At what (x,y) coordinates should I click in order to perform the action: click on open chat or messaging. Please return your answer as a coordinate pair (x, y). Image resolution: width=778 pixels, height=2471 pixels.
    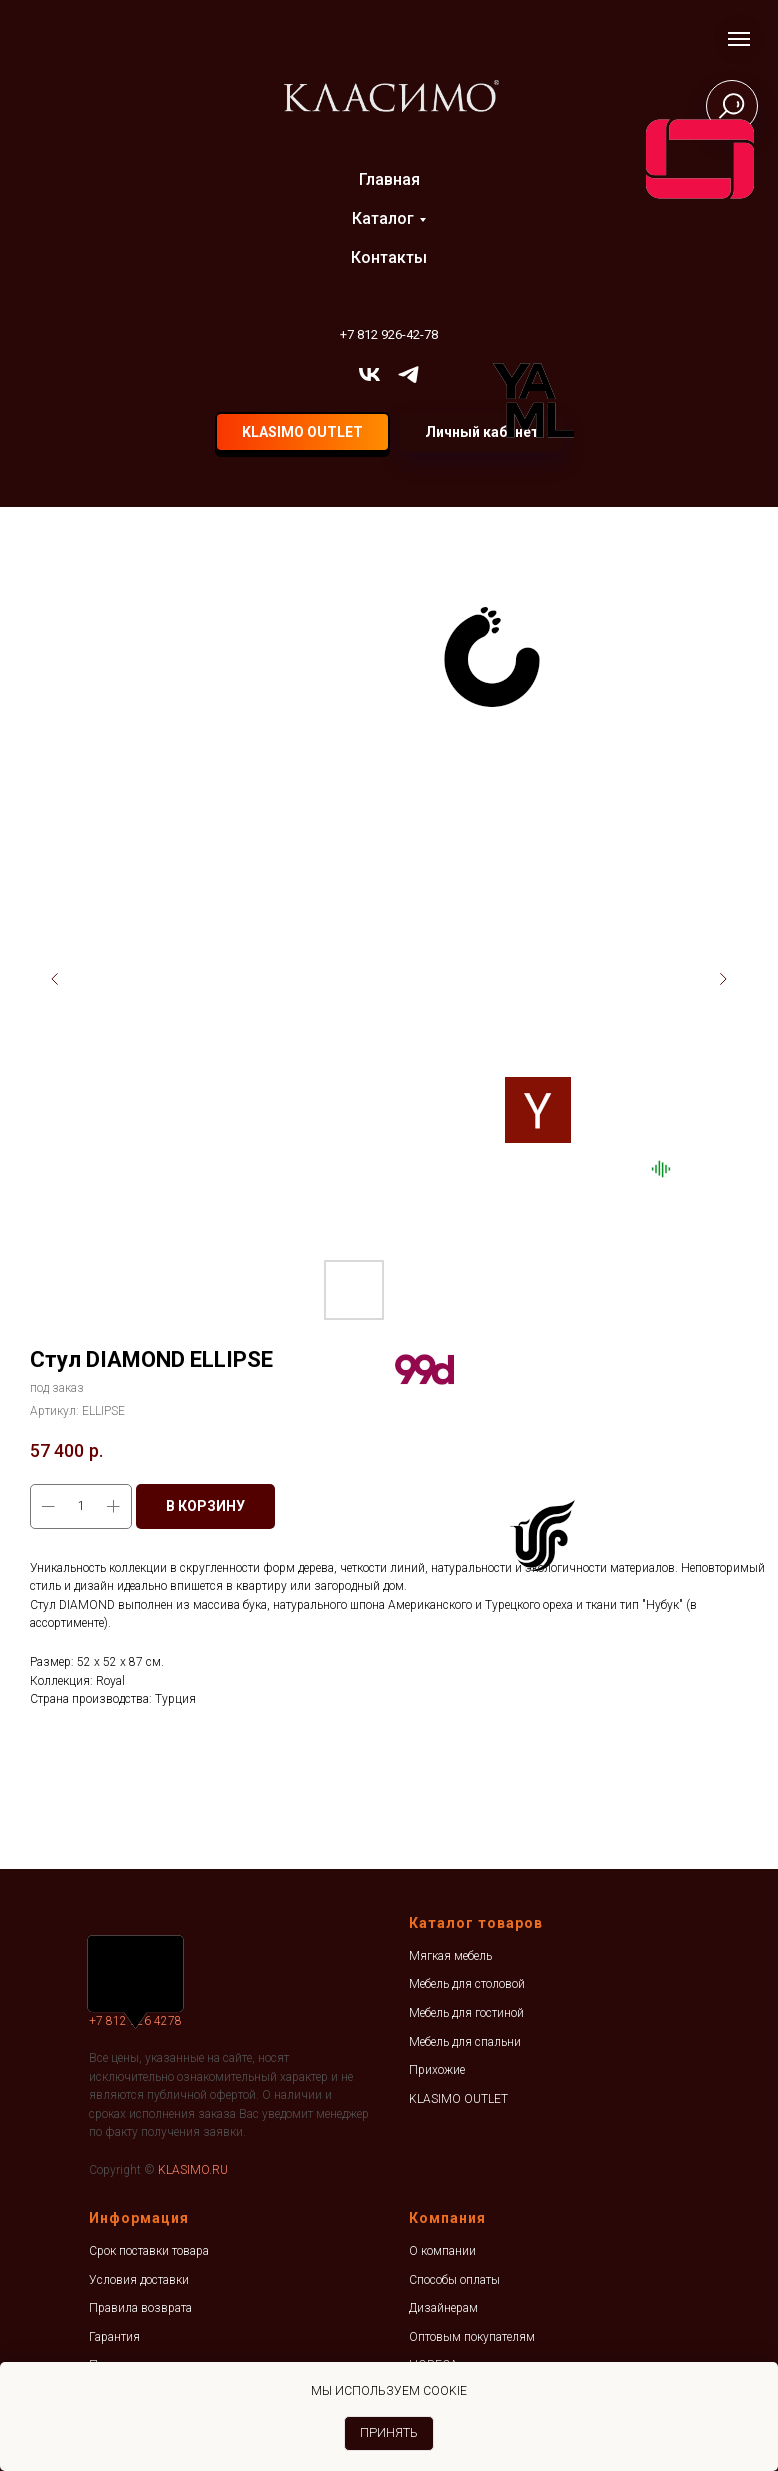
    Looking at the image, I should click on (135, 1978).